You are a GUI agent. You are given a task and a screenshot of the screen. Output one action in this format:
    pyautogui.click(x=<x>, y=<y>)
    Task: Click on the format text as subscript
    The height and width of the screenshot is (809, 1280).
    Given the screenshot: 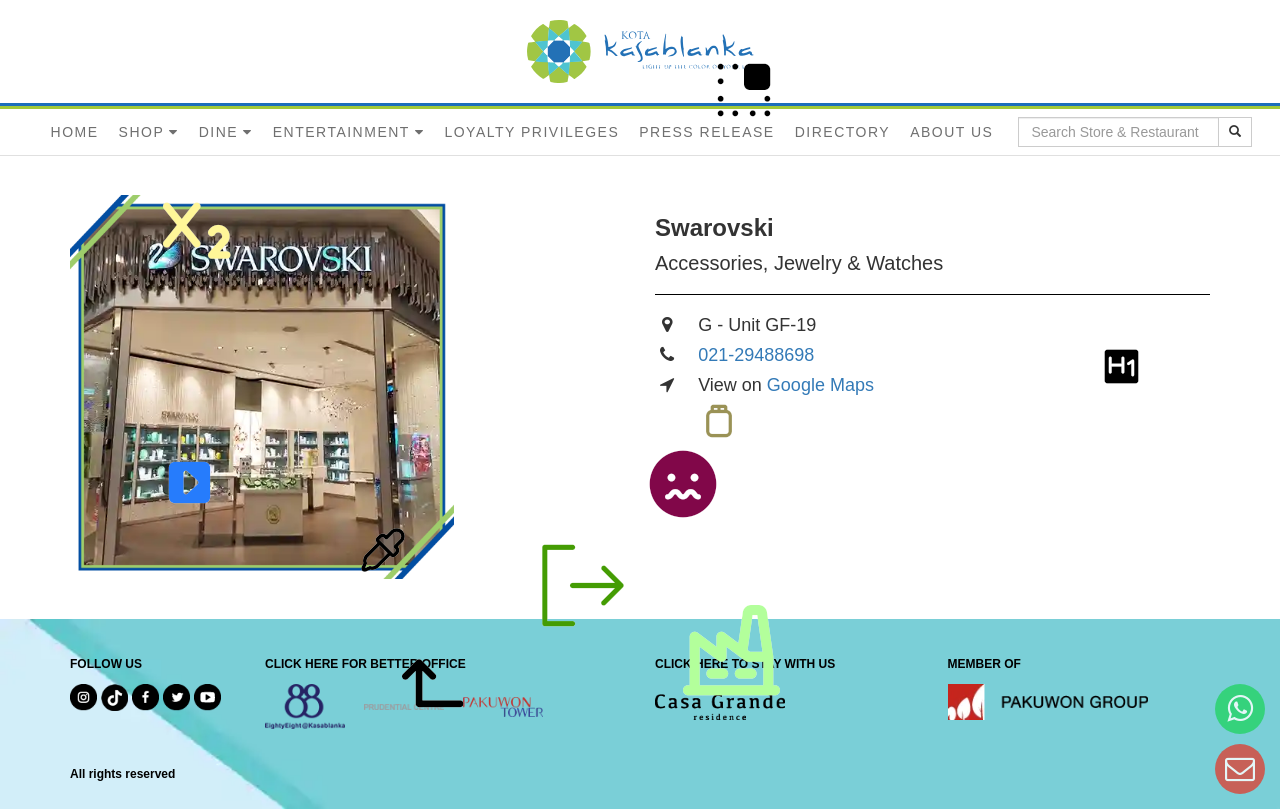 What is the action you would take?
    pyautogui.click(x=193, y=225)
    